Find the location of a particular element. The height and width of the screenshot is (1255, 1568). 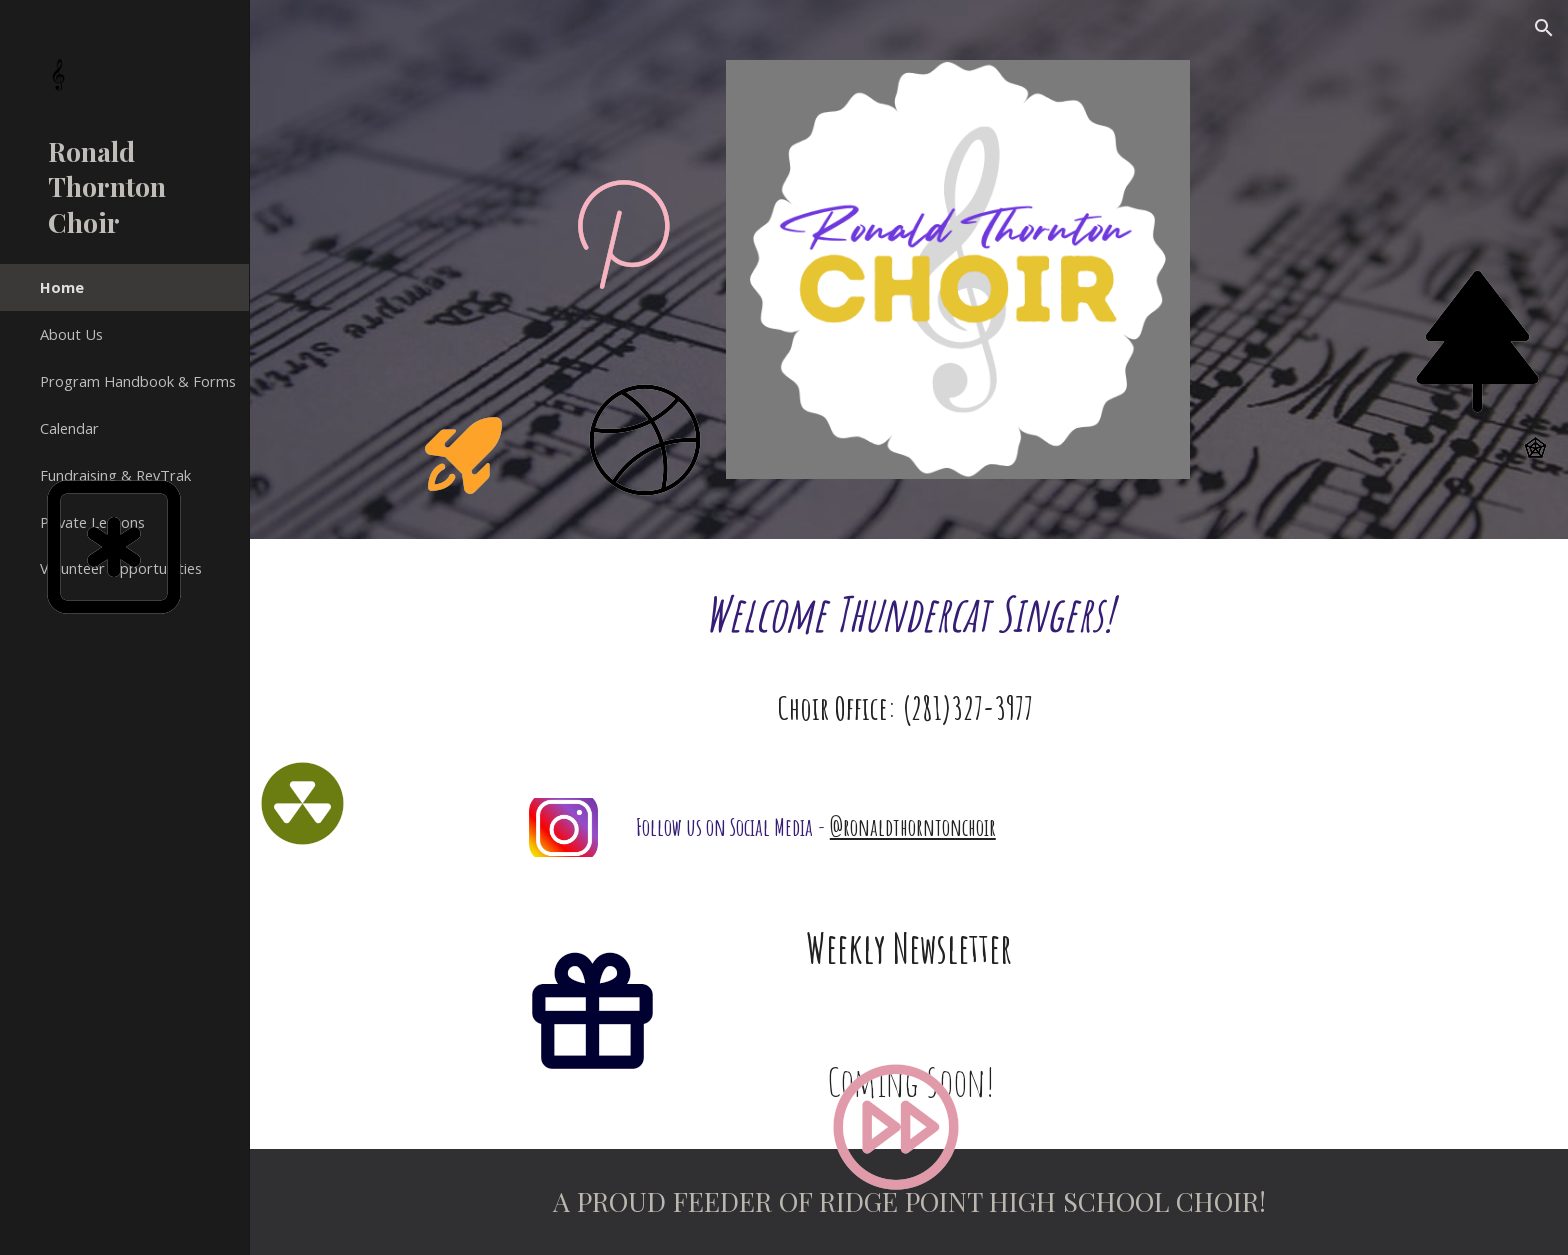

enter a password or passcode field is located at coordinates (114, 547).